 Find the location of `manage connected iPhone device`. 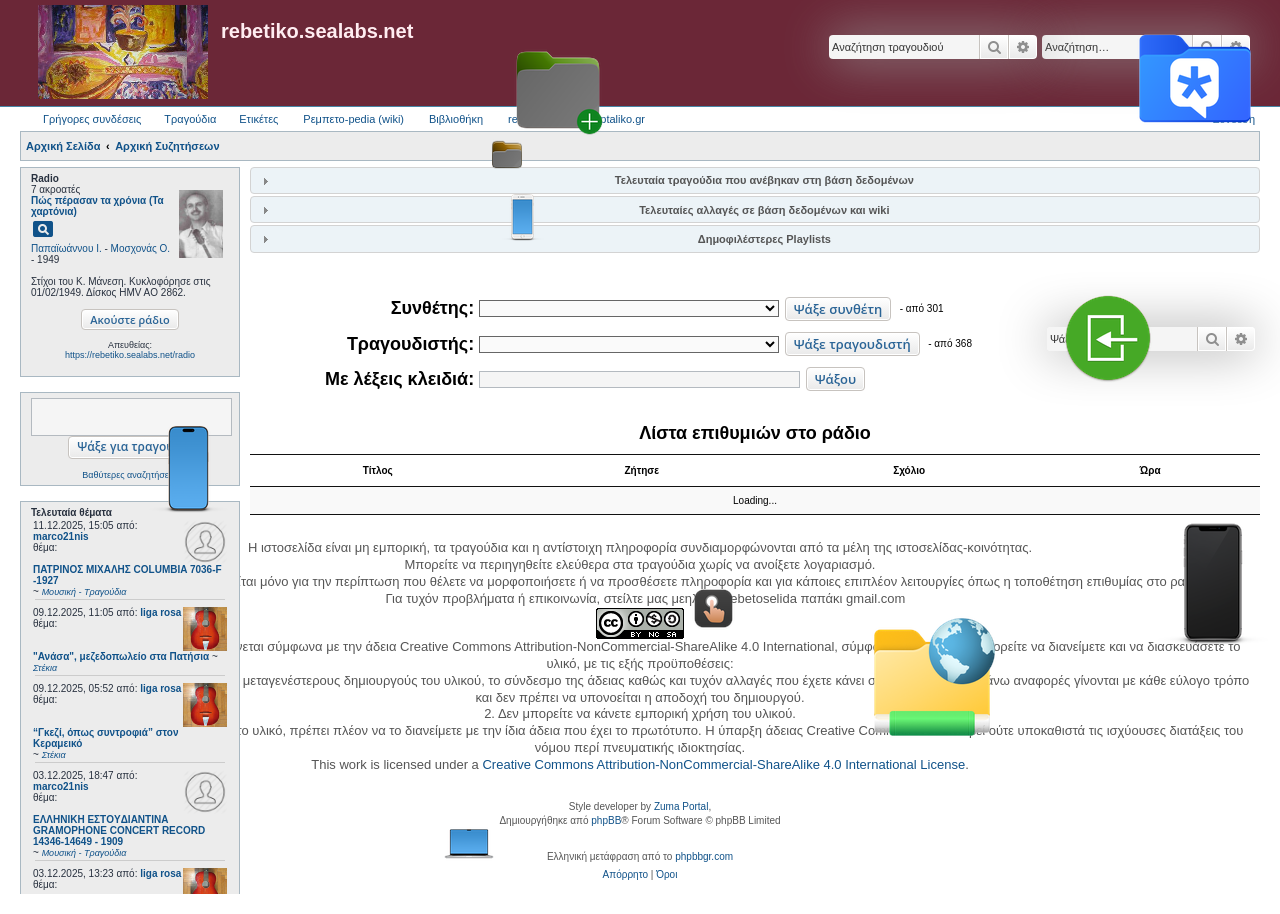

manage connected iPhone device is located at coordinates (188, 469).